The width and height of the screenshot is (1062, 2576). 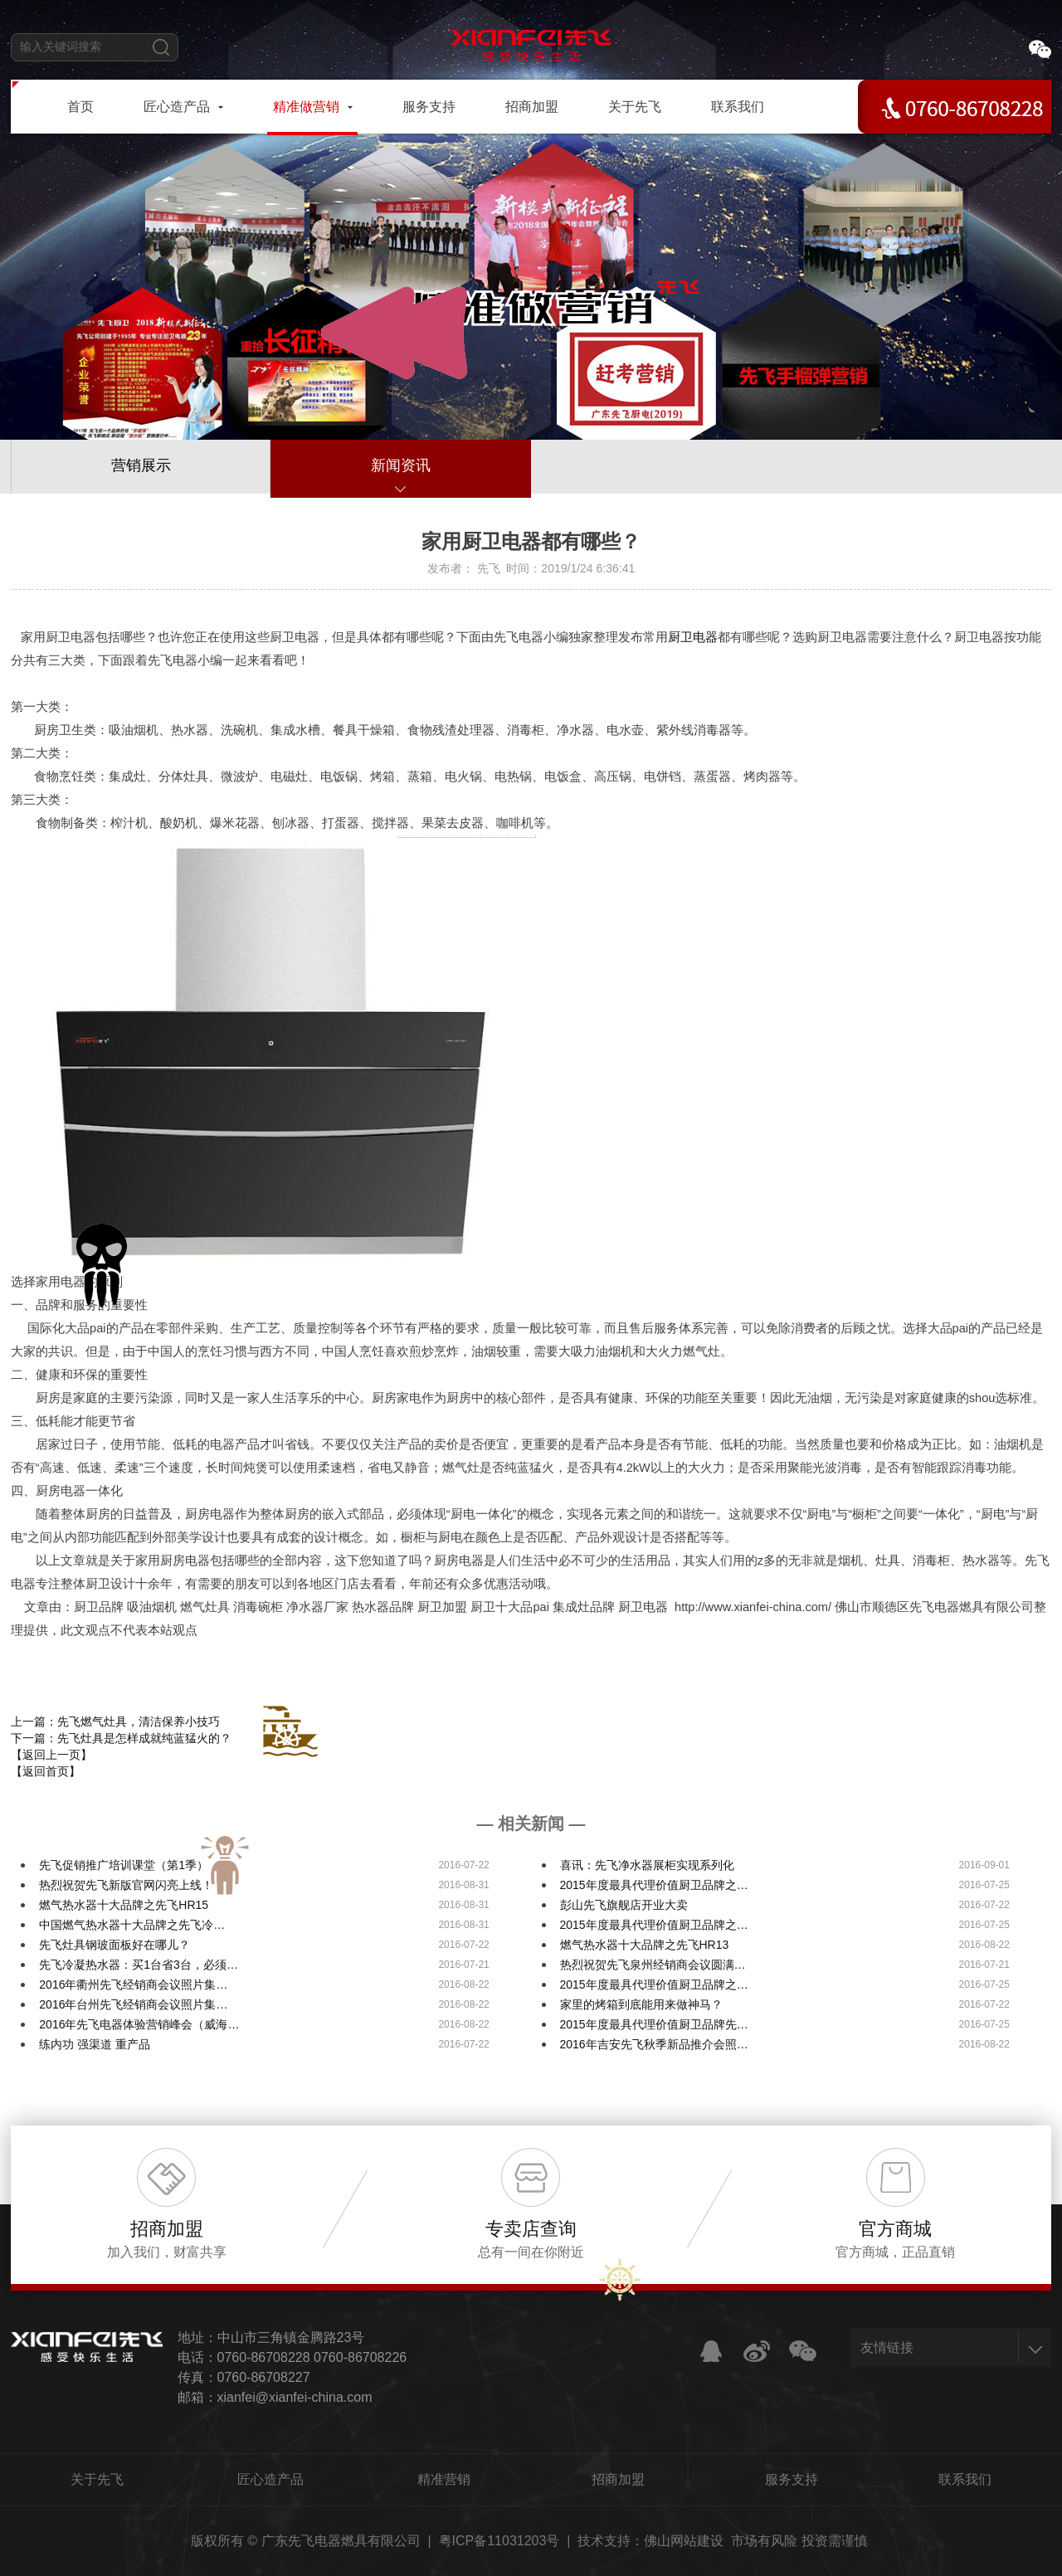 What do you see at coordinates (101, 1265) in the screenshot?
I see `indicates danger or deadly hazard in game` at bounding box center [101, 1265].